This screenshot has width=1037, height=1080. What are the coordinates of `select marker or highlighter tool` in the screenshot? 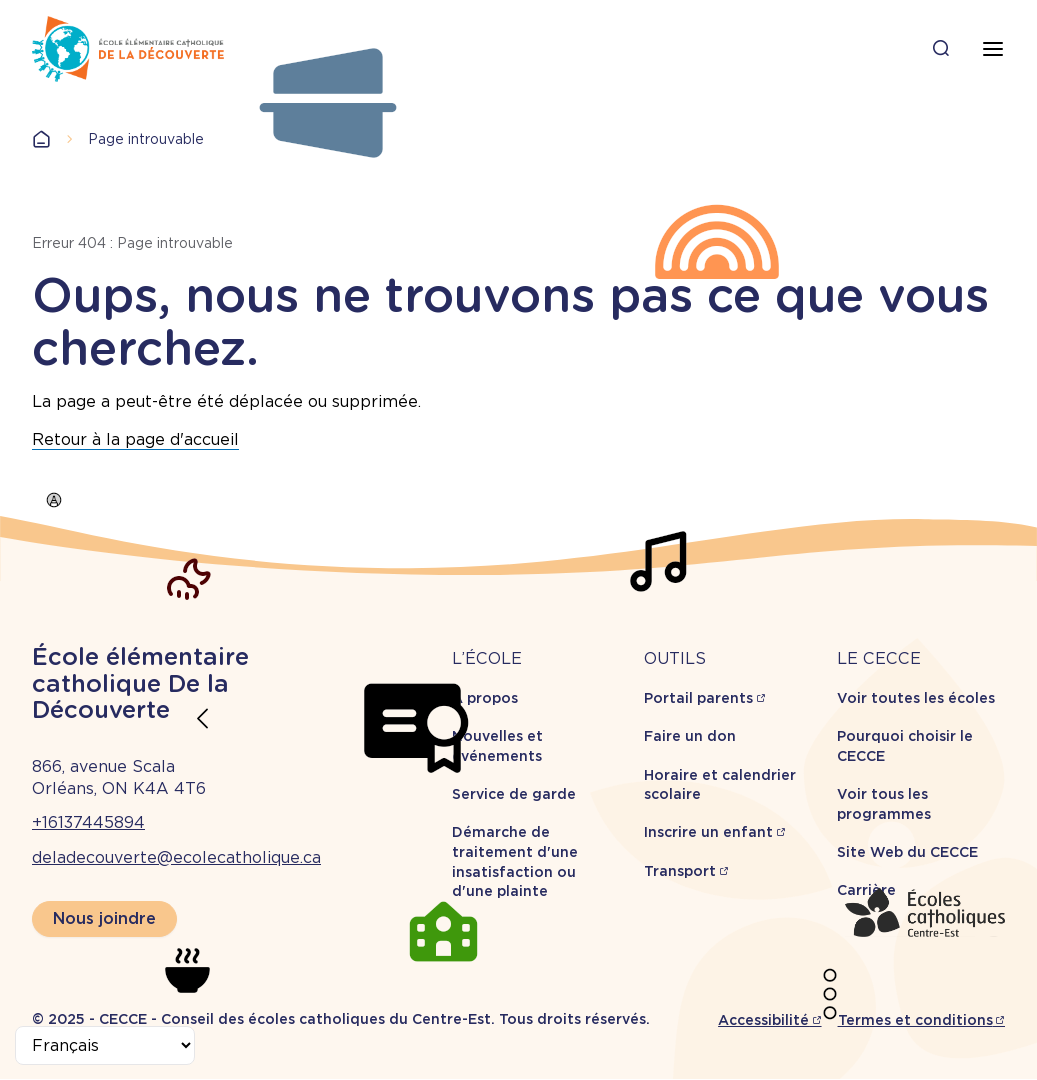 It's located at (54, 500).